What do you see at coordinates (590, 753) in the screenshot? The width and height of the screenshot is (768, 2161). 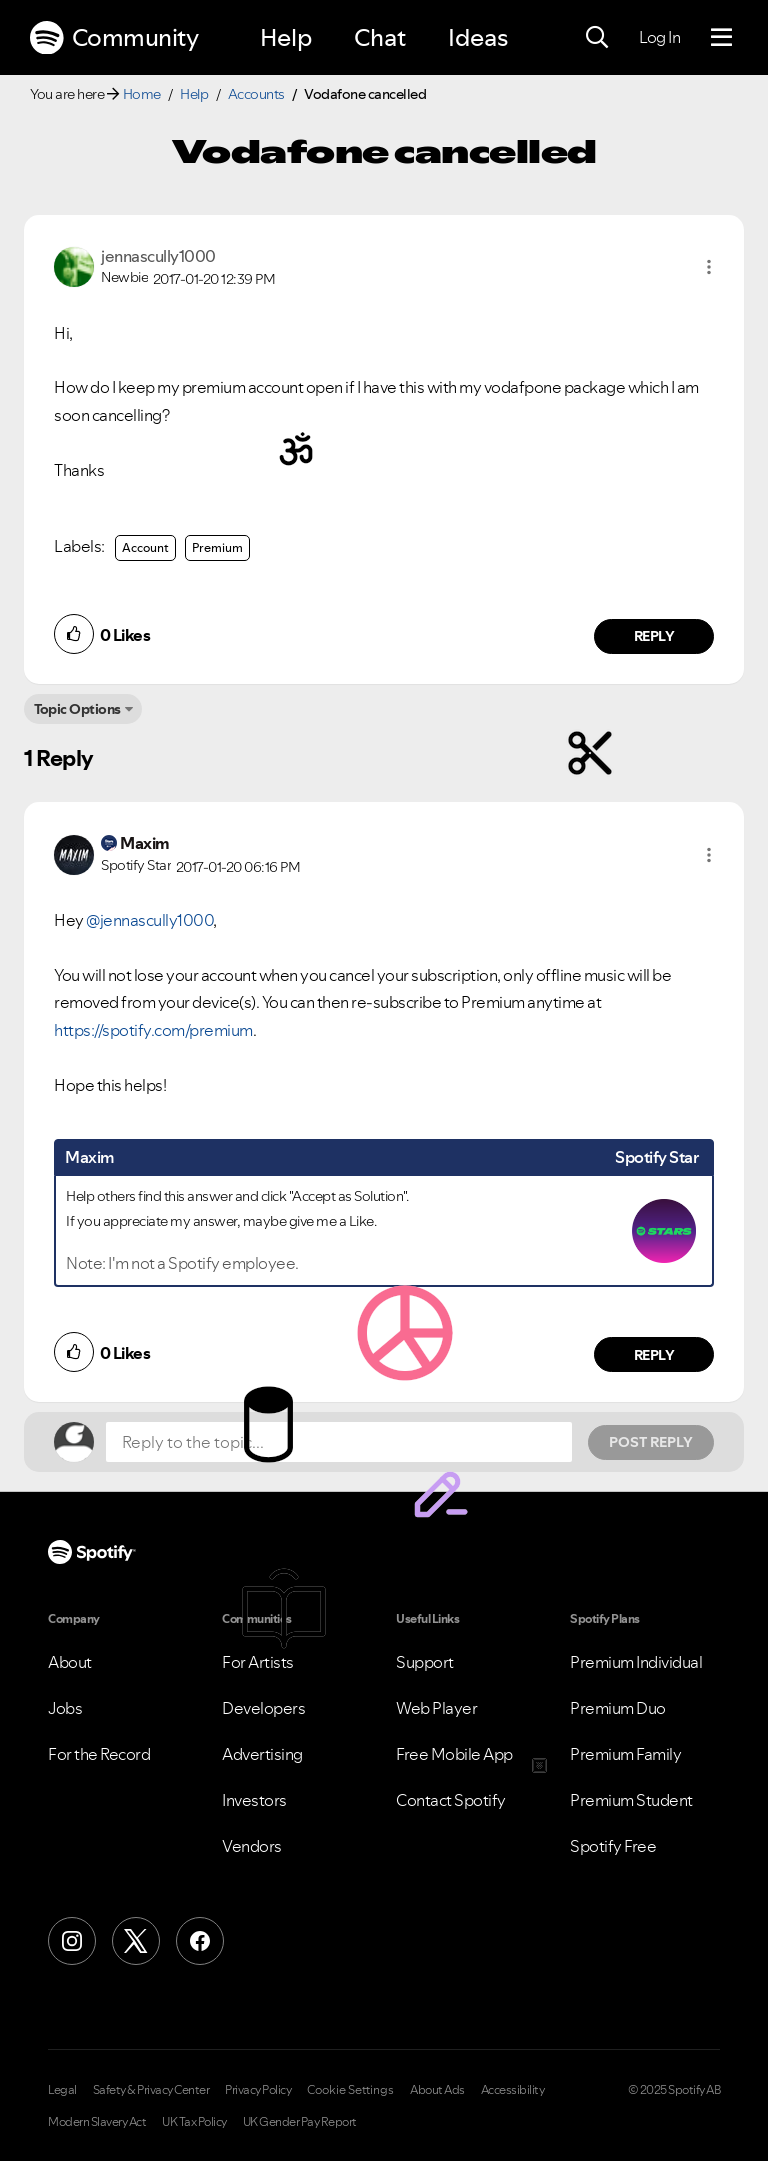 I see `cut selected content to clipboard` at bounding box center [590, 753].